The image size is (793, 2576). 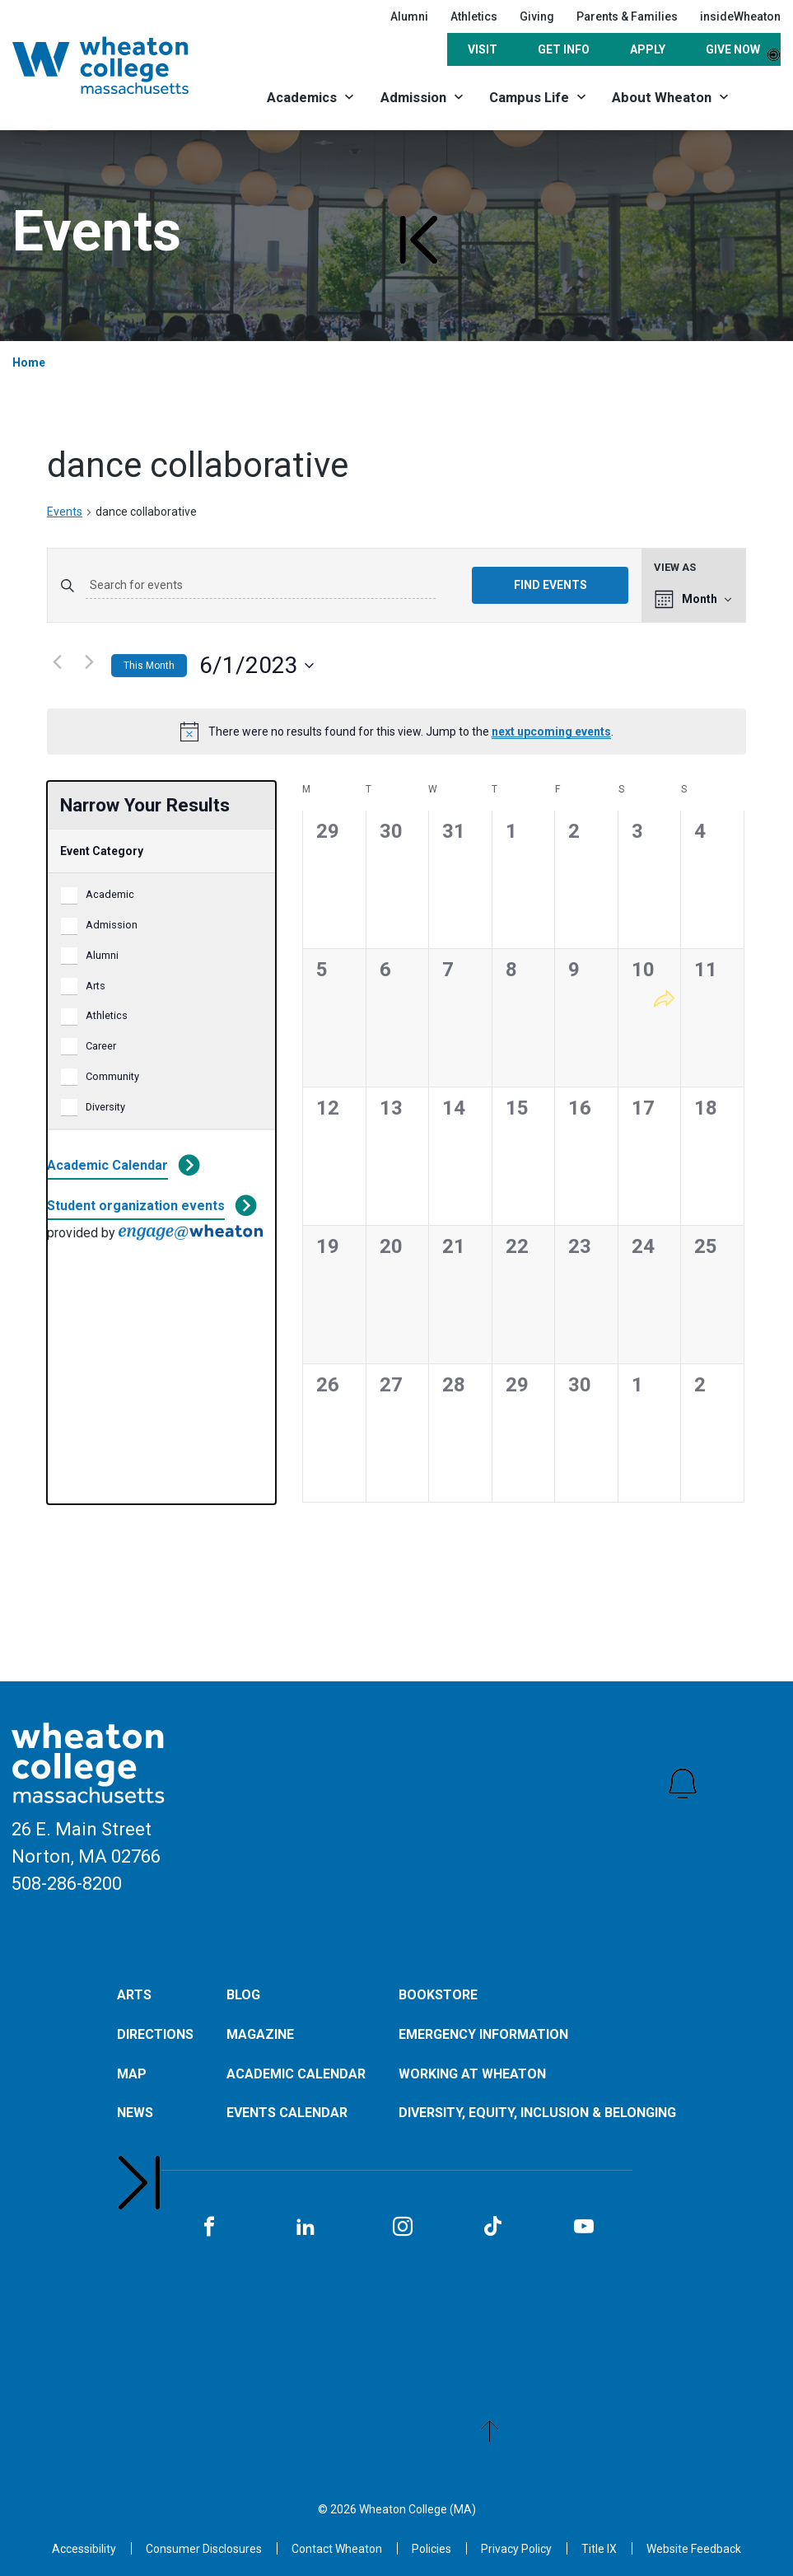 What do you see at coordinates (140, 2182) in the screenshot?
I see `skip to end or next item` at bounding box center [140, 2182].